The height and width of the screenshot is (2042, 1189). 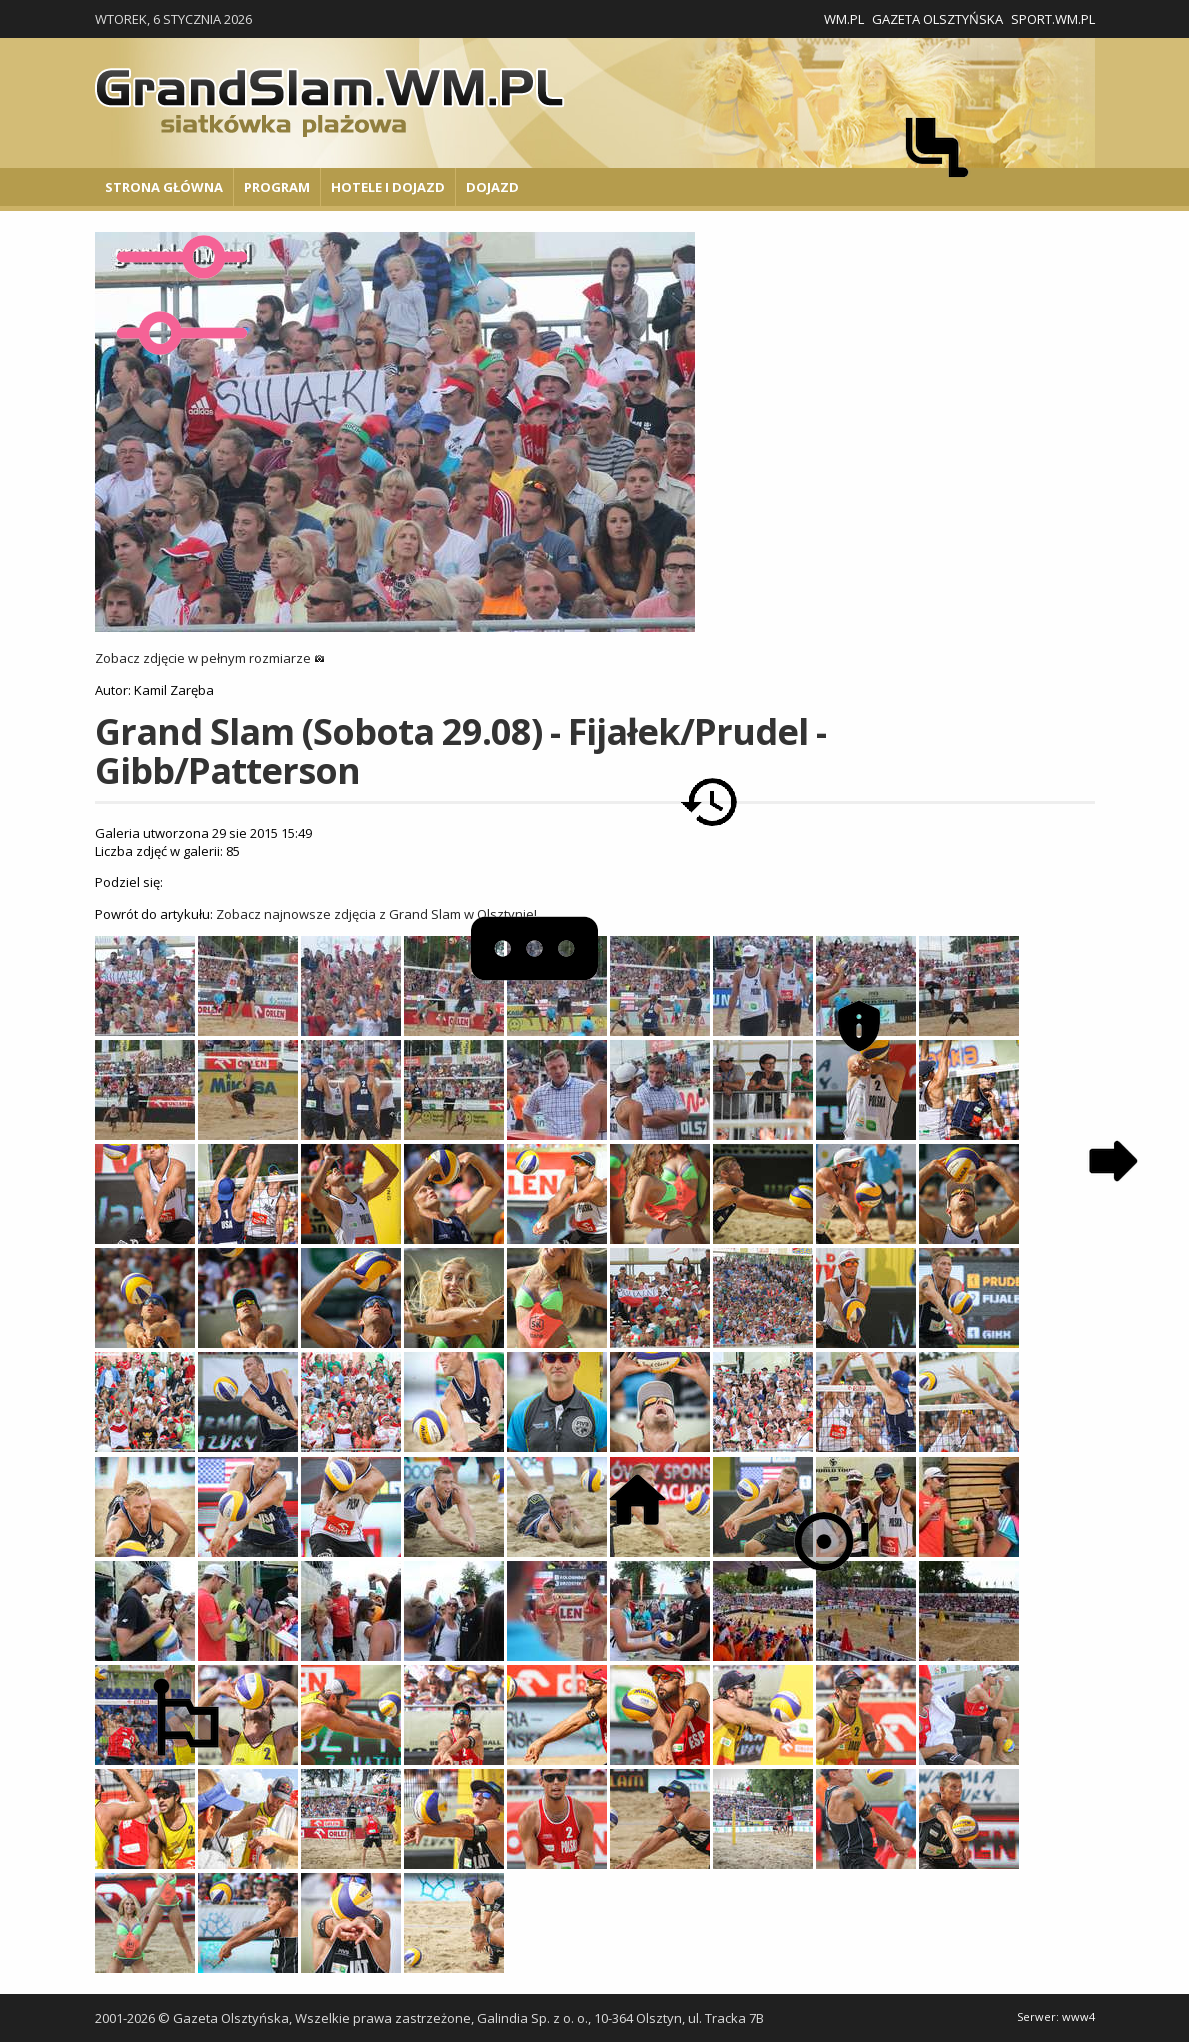 I want to click on add a flag emoji to your message, so click(x=186, y=1719).